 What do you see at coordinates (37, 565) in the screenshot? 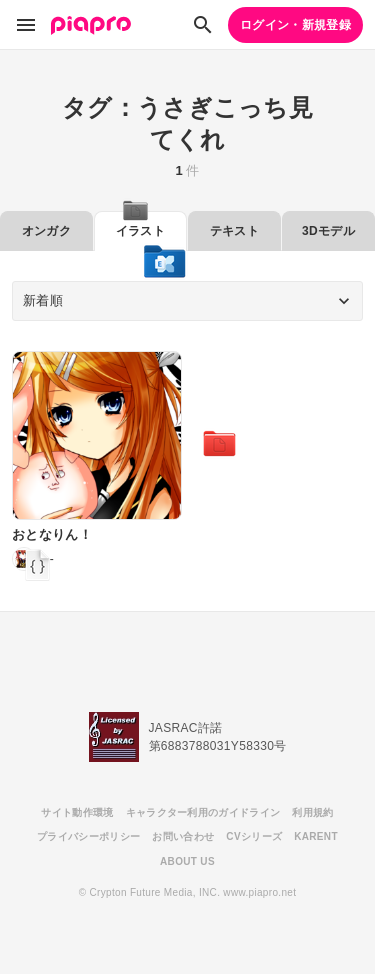
I see `a blank or empty script file` at bounding box center [37, 565].